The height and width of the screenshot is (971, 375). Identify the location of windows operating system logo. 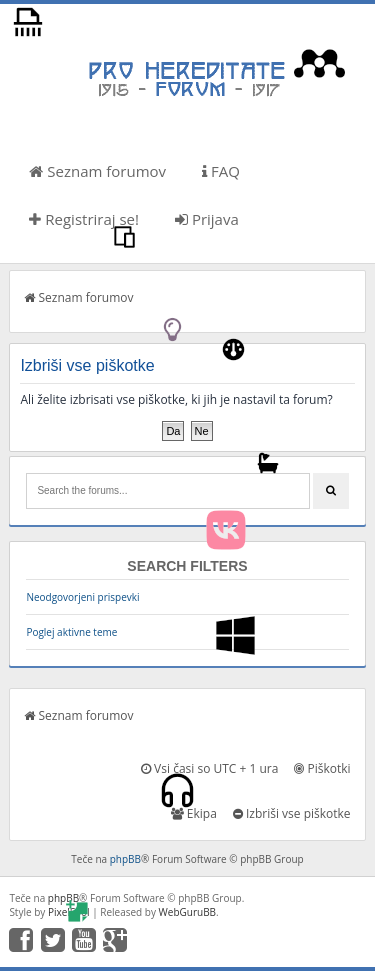
(235, 635).